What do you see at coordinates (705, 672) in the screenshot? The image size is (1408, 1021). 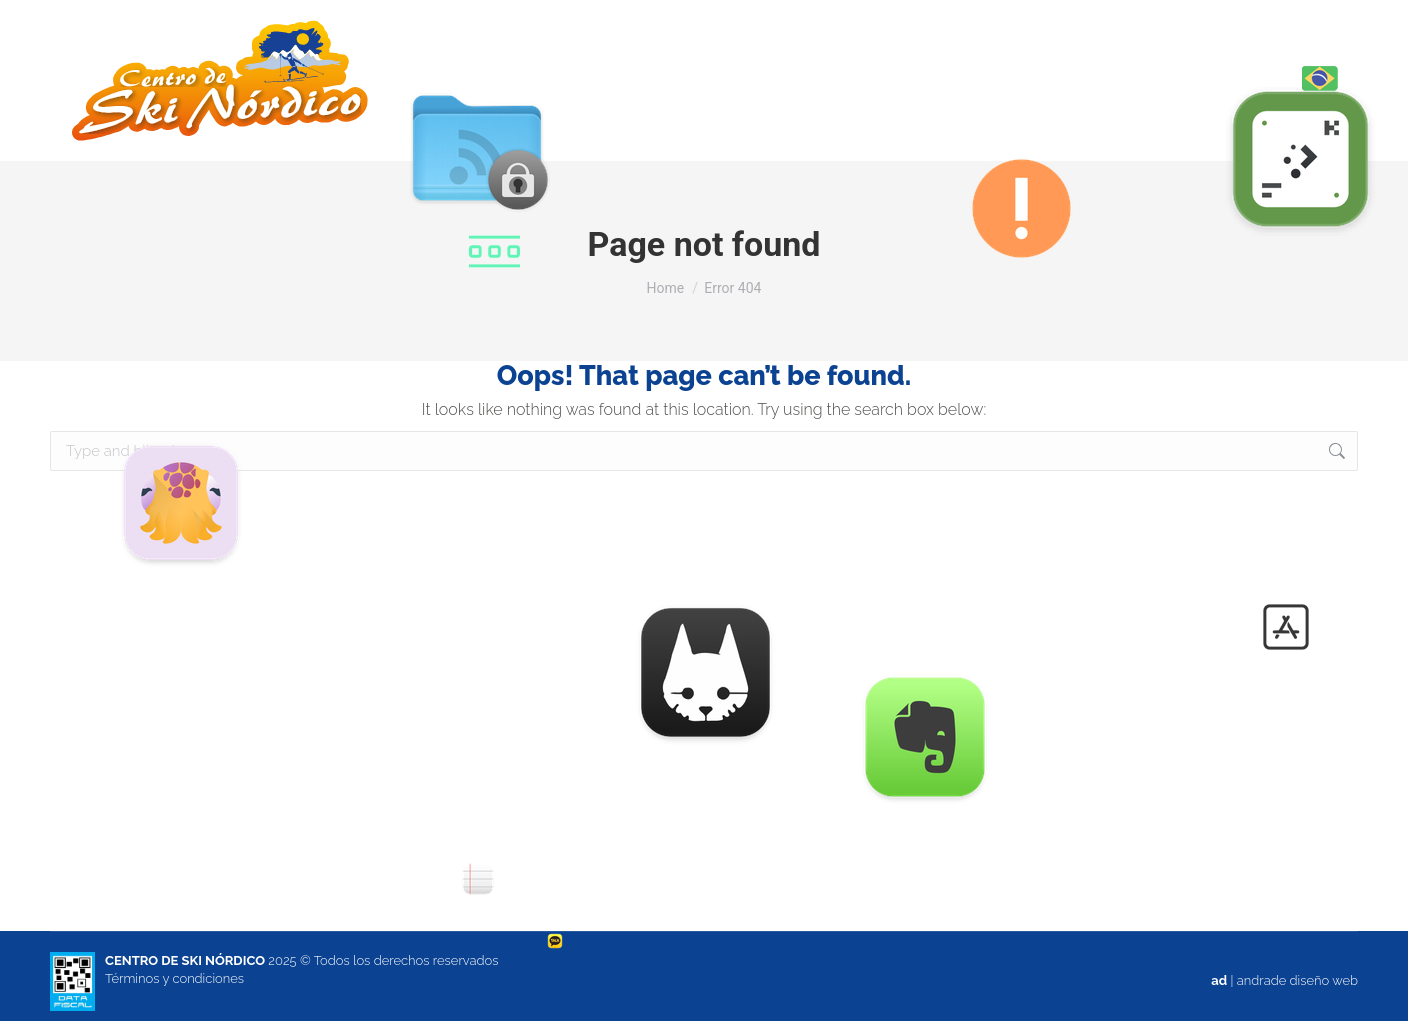 I see `launch the stray video game app` at bounding box center [705, 672].